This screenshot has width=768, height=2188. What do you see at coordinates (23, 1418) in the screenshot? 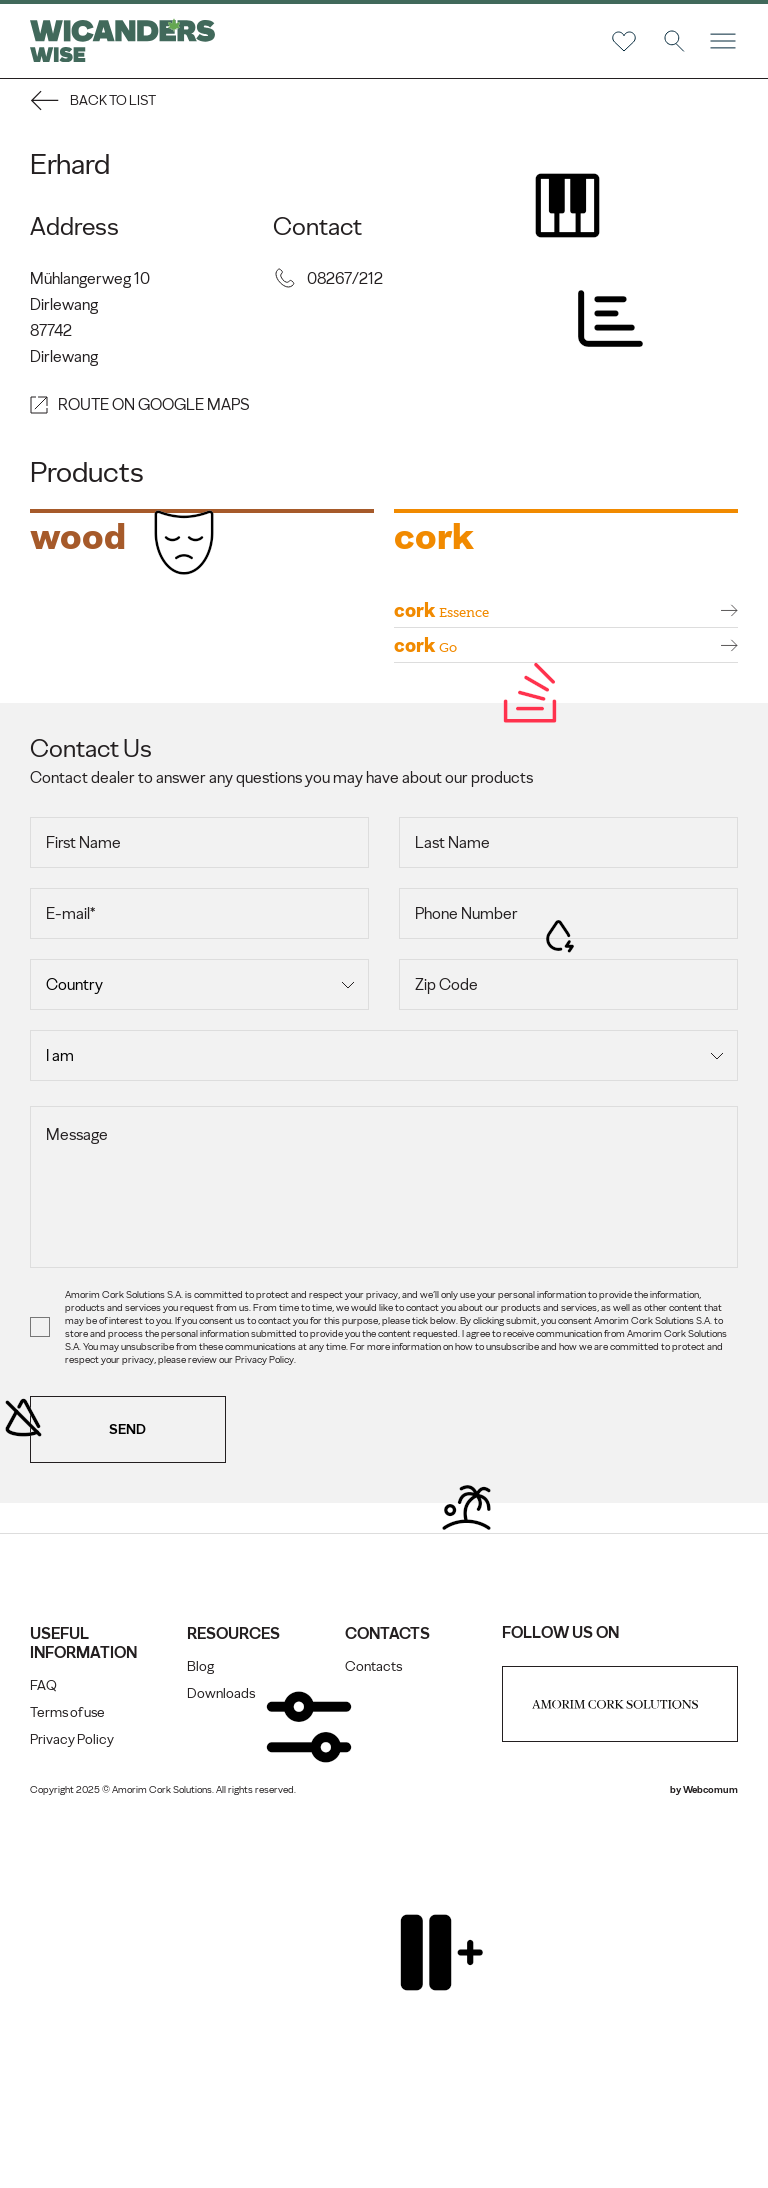
I see `disable construction or maintenance mode` at bounding box center [23, 1418].